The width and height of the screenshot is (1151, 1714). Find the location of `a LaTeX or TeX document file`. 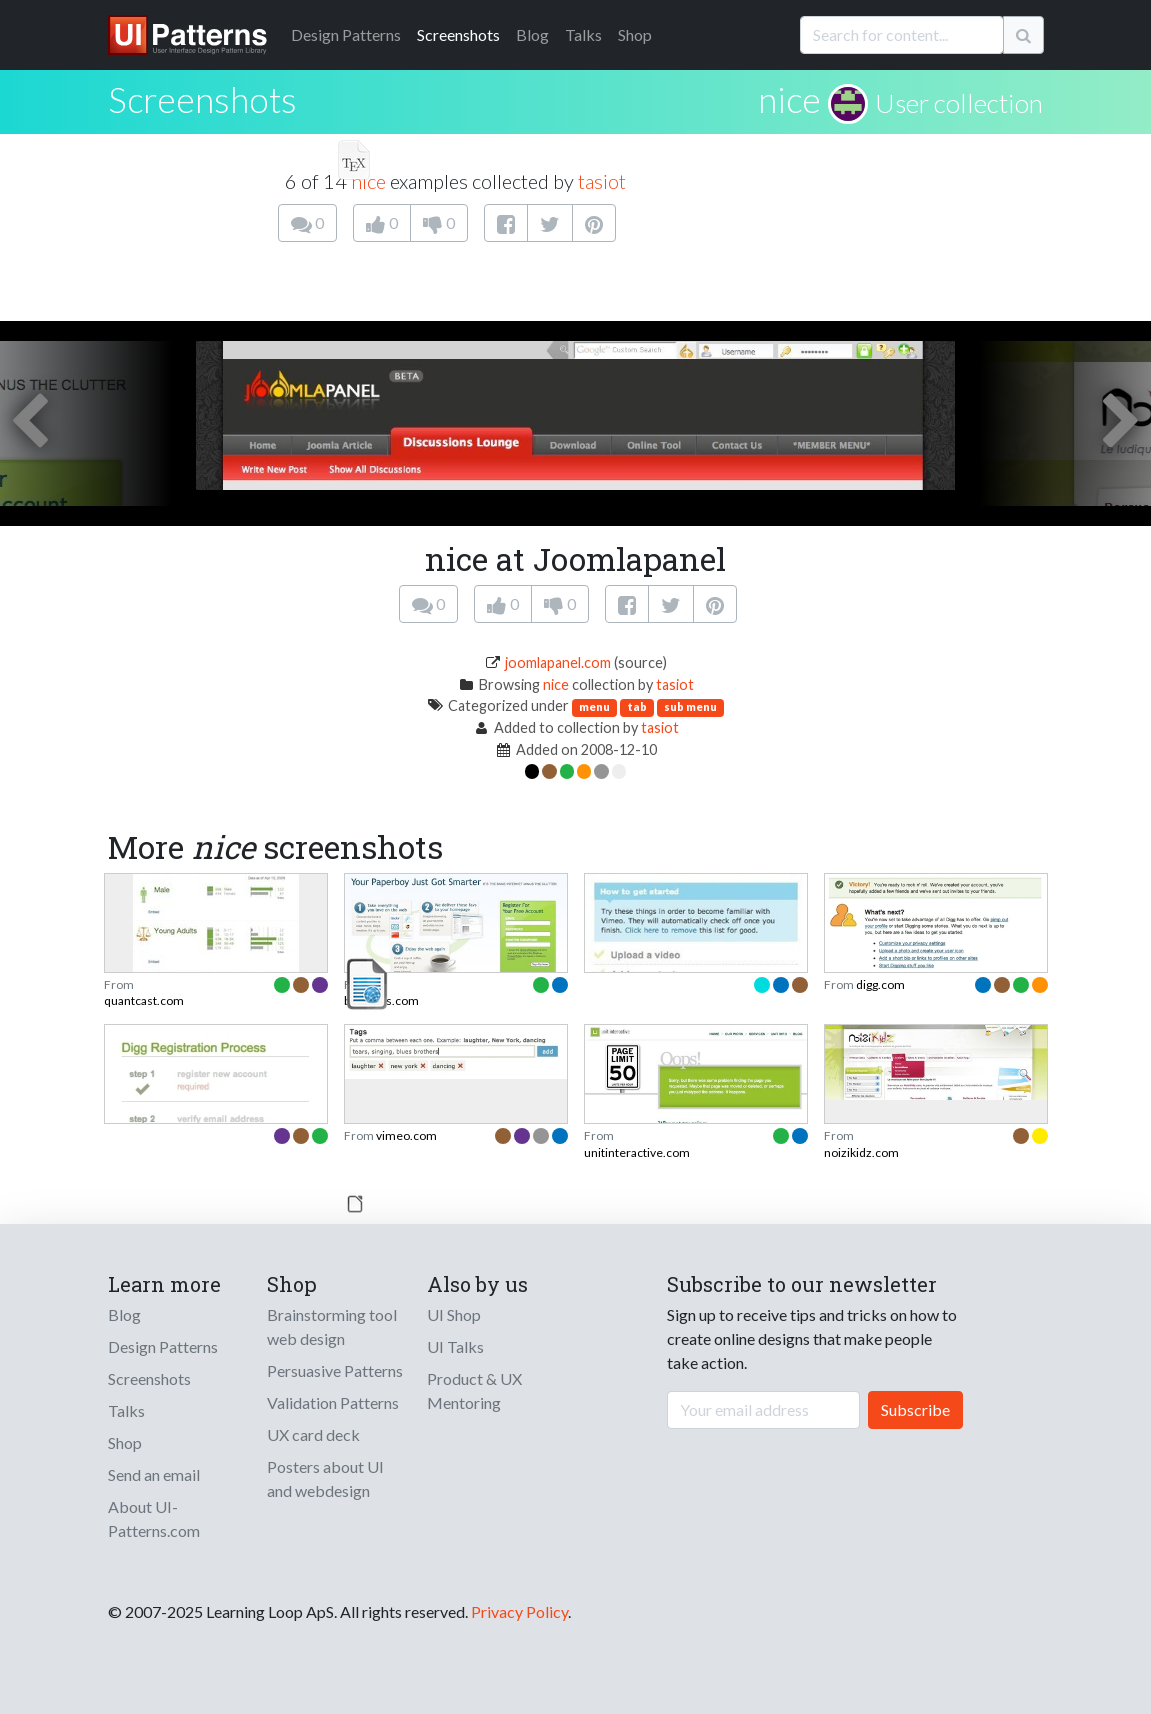

a LaTeX or TeX document file is located at coordinates (354, 160).